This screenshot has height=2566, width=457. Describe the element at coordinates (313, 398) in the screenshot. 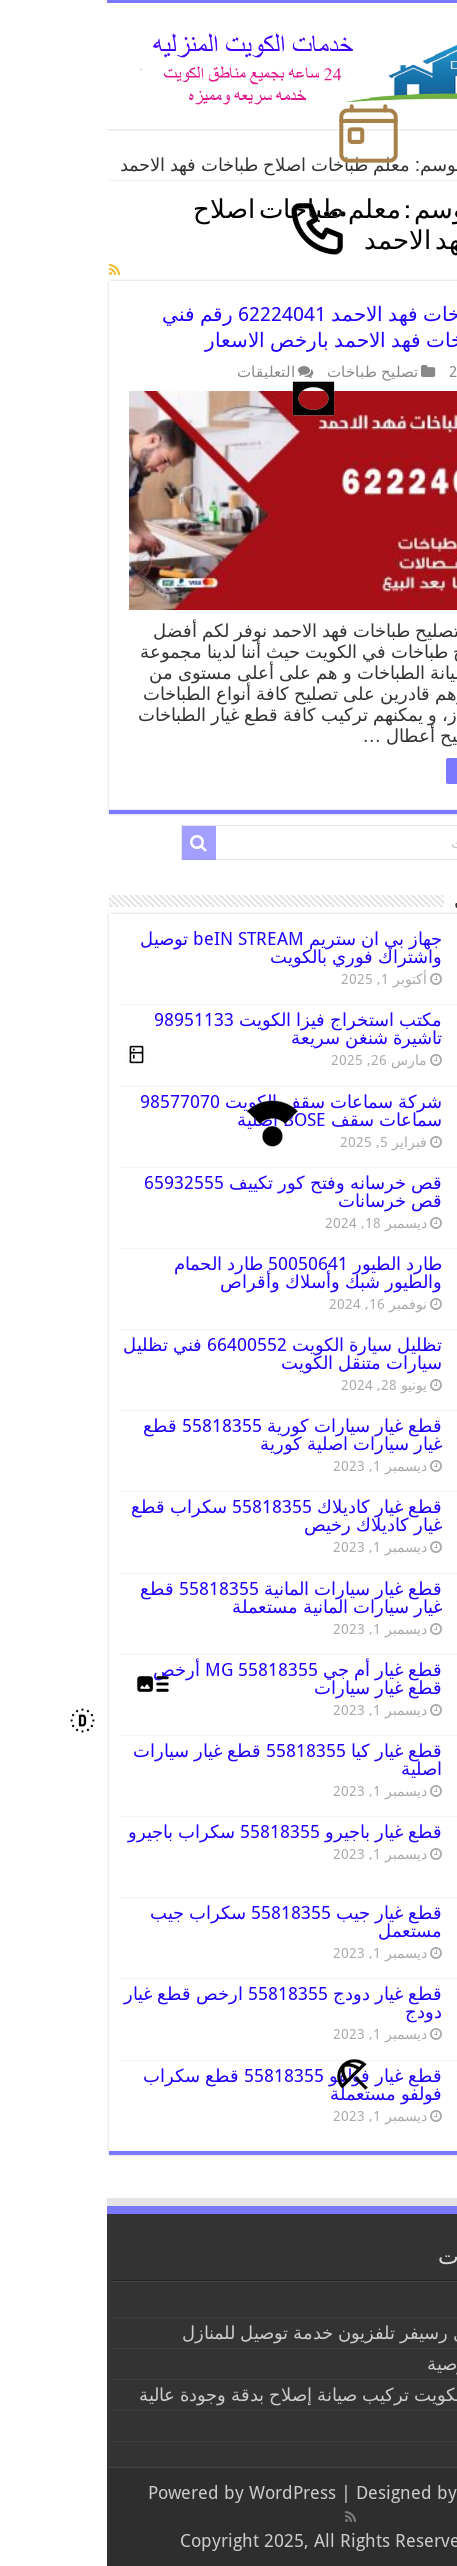

I see `apply vignette effect to photo` at that location.